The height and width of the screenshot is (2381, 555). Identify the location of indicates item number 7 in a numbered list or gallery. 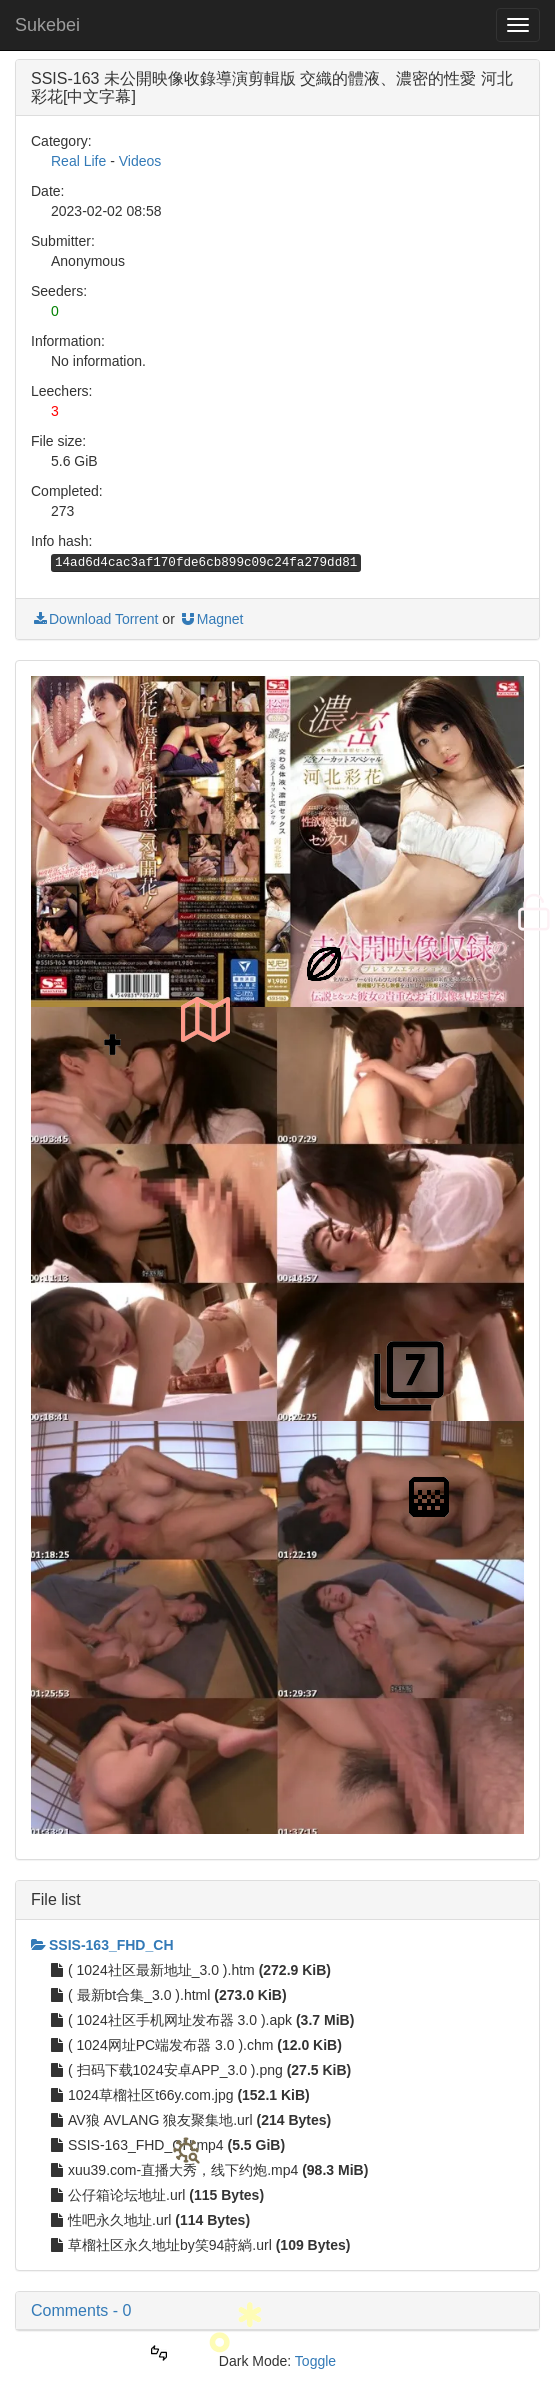
(409, 1376).